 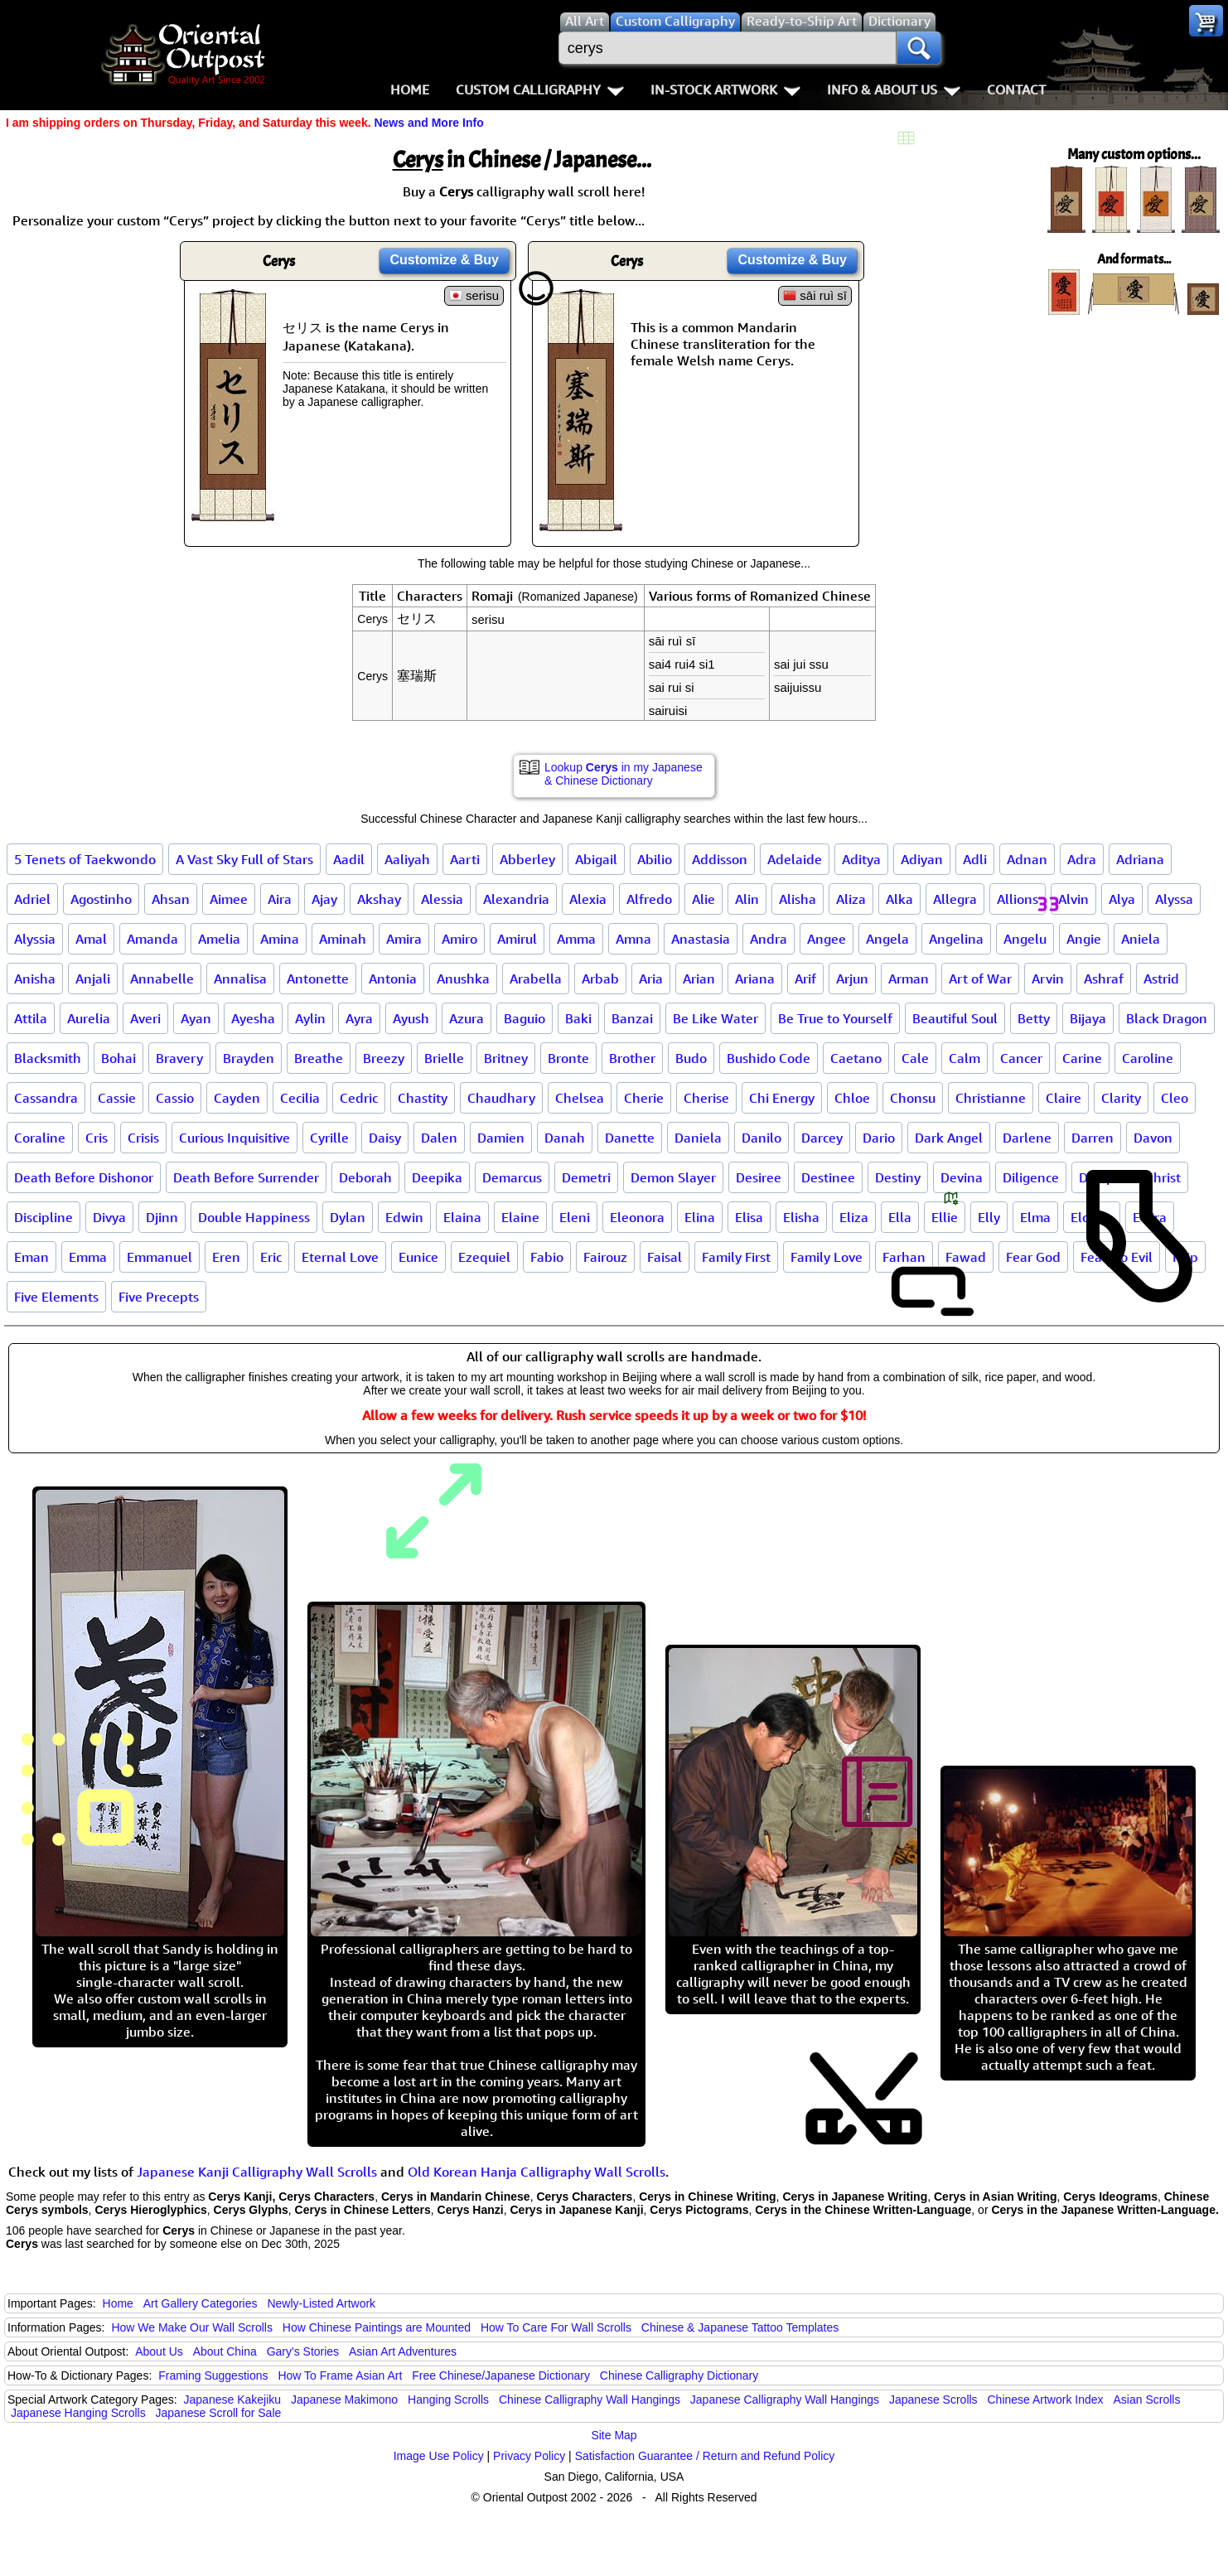 What do you see at coordinates (877, 1791) in the screenshot?
I see `open your notebook or notes` at bounding box center [877, 1791].